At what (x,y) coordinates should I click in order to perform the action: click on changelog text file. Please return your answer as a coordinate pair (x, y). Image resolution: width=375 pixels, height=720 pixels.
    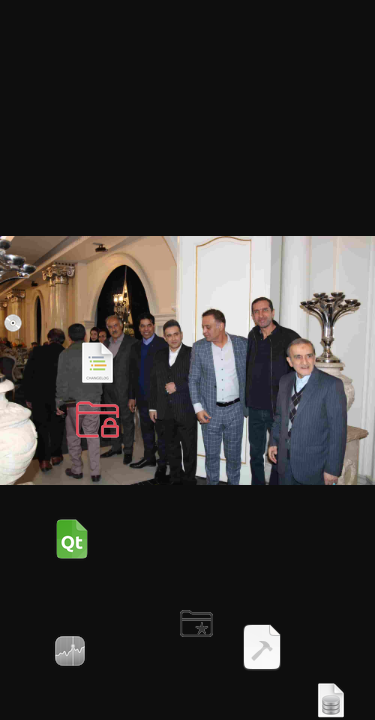
    Looking at the image, I should click on (97, 363).